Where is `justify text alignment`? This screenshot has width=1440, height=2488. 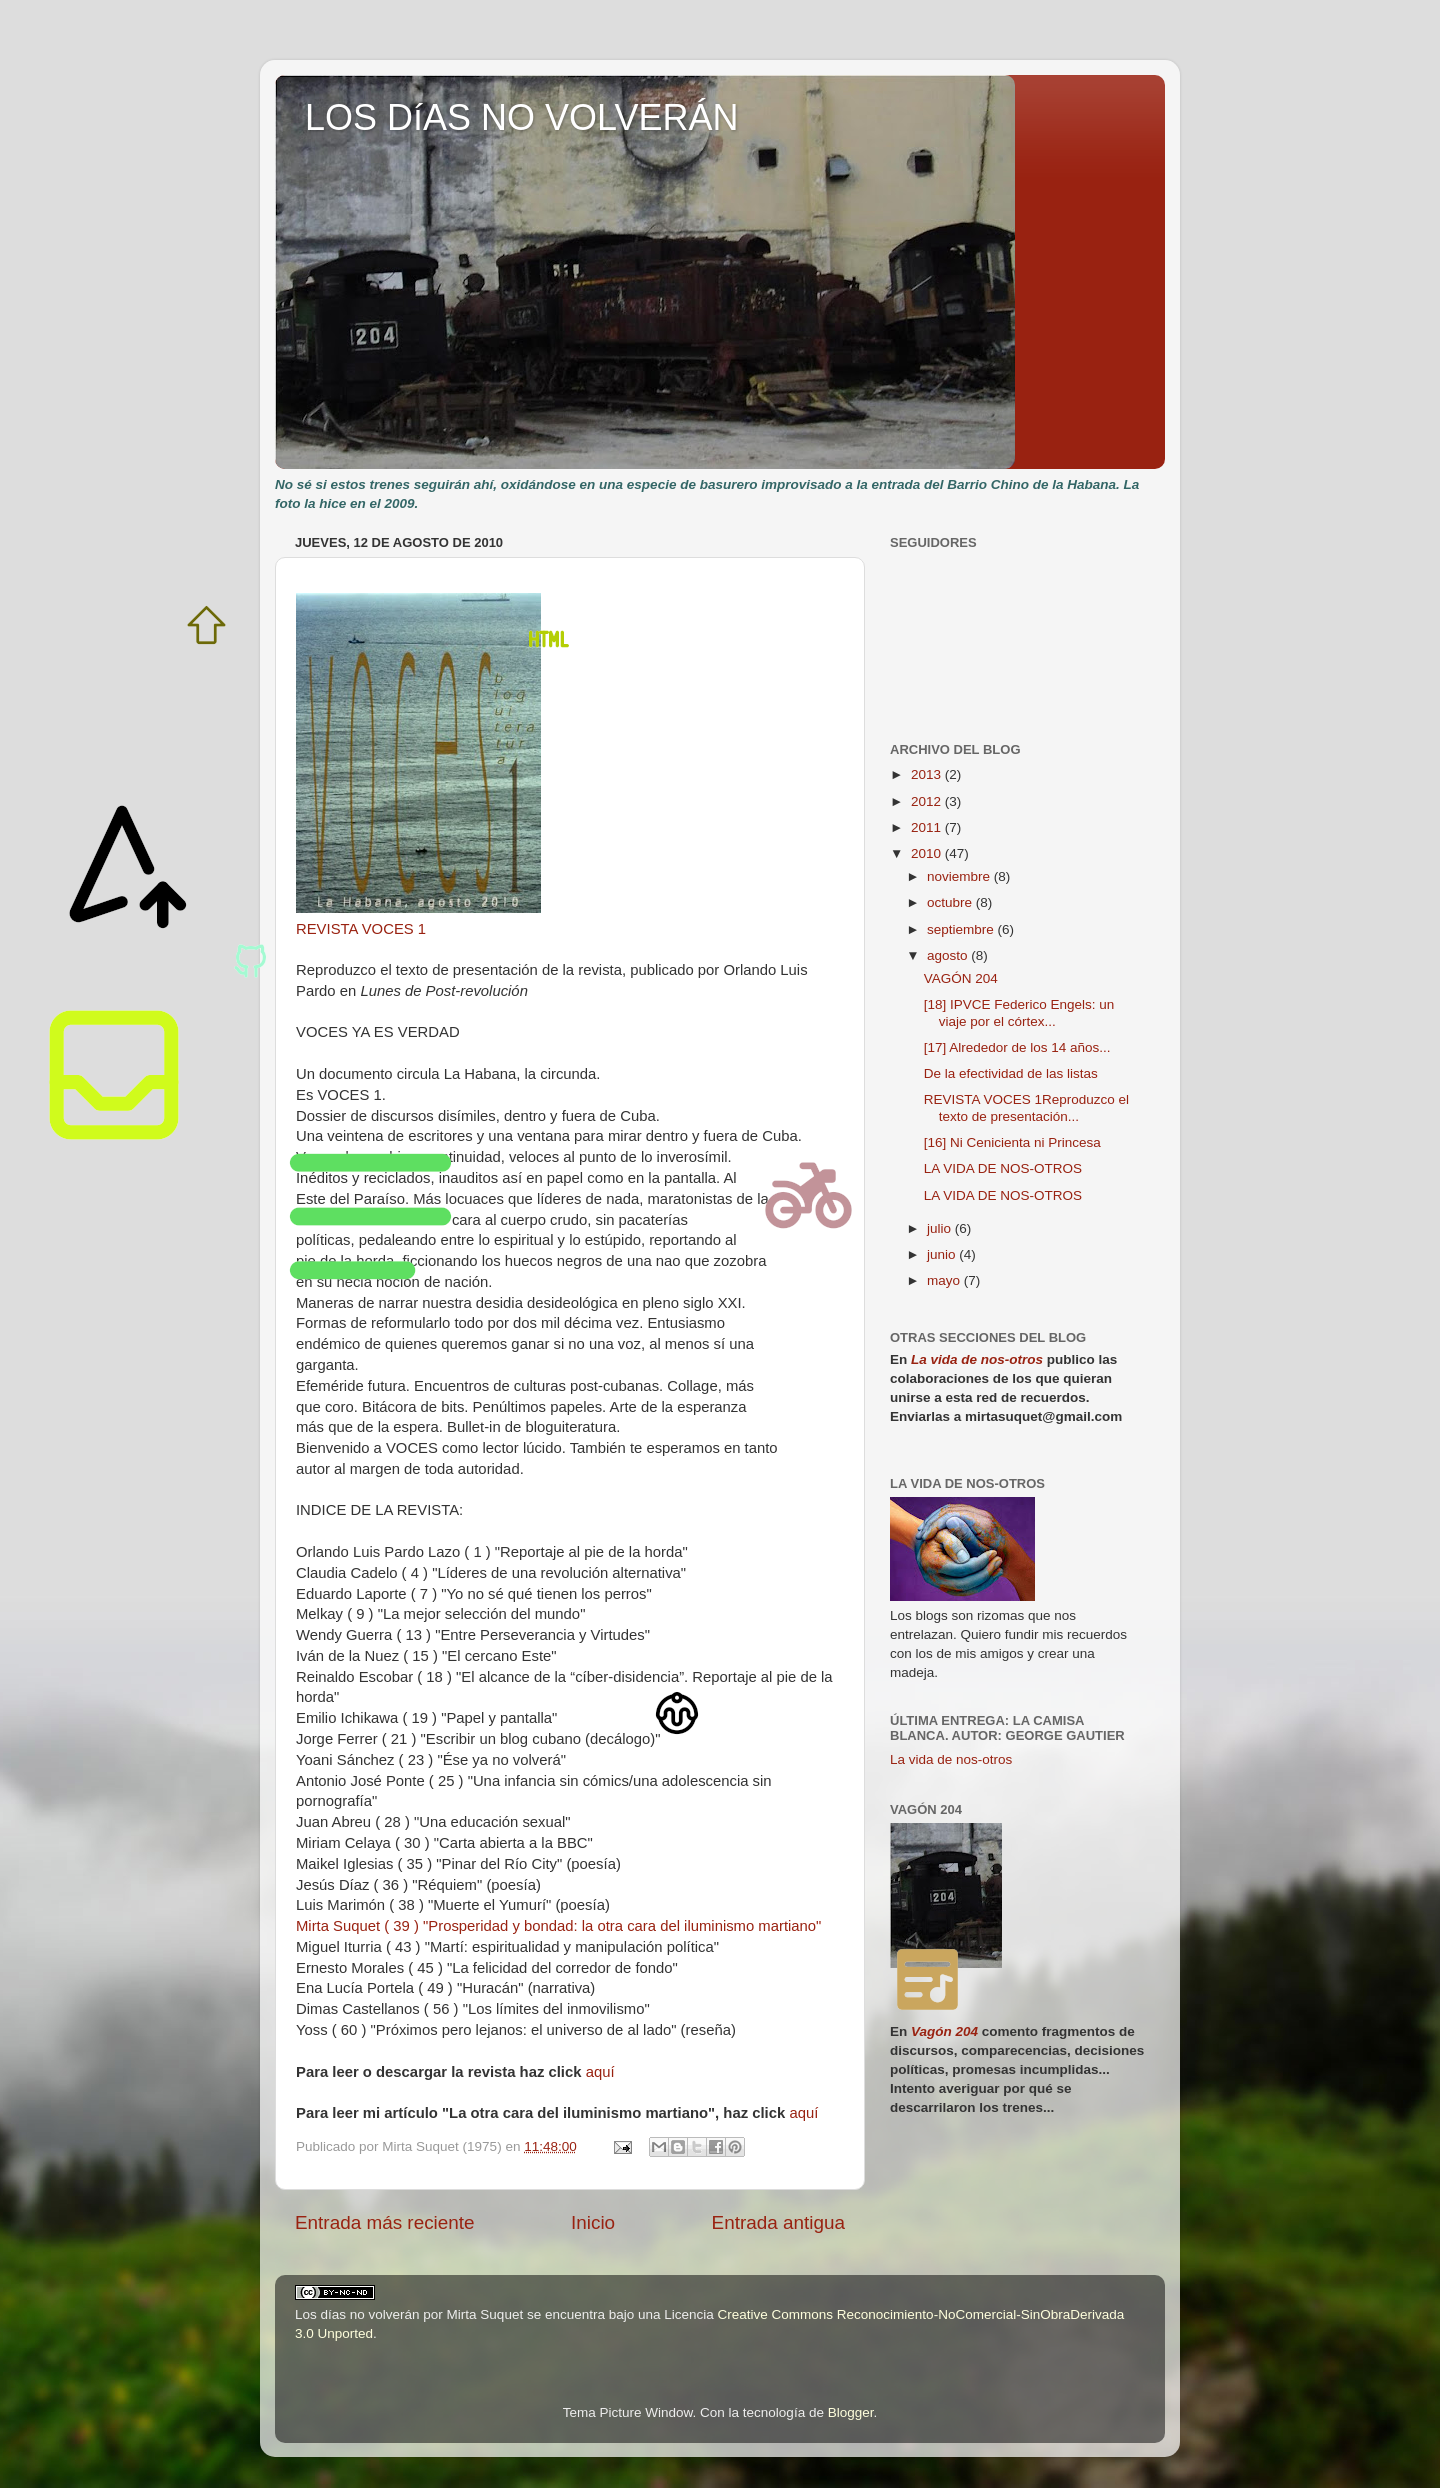 justify text alignment is located at coordinates (370, 1216).